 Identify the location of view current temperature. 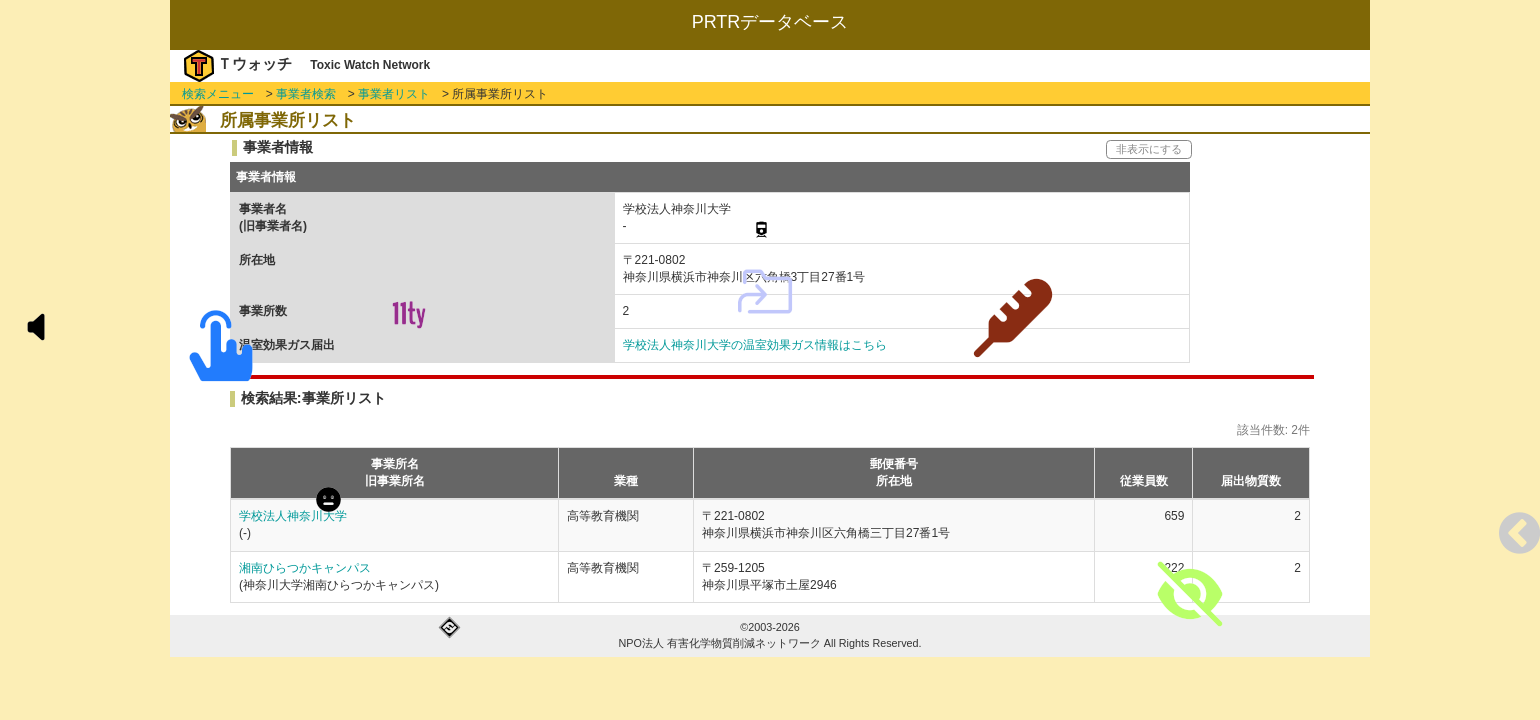
(1013, 318).